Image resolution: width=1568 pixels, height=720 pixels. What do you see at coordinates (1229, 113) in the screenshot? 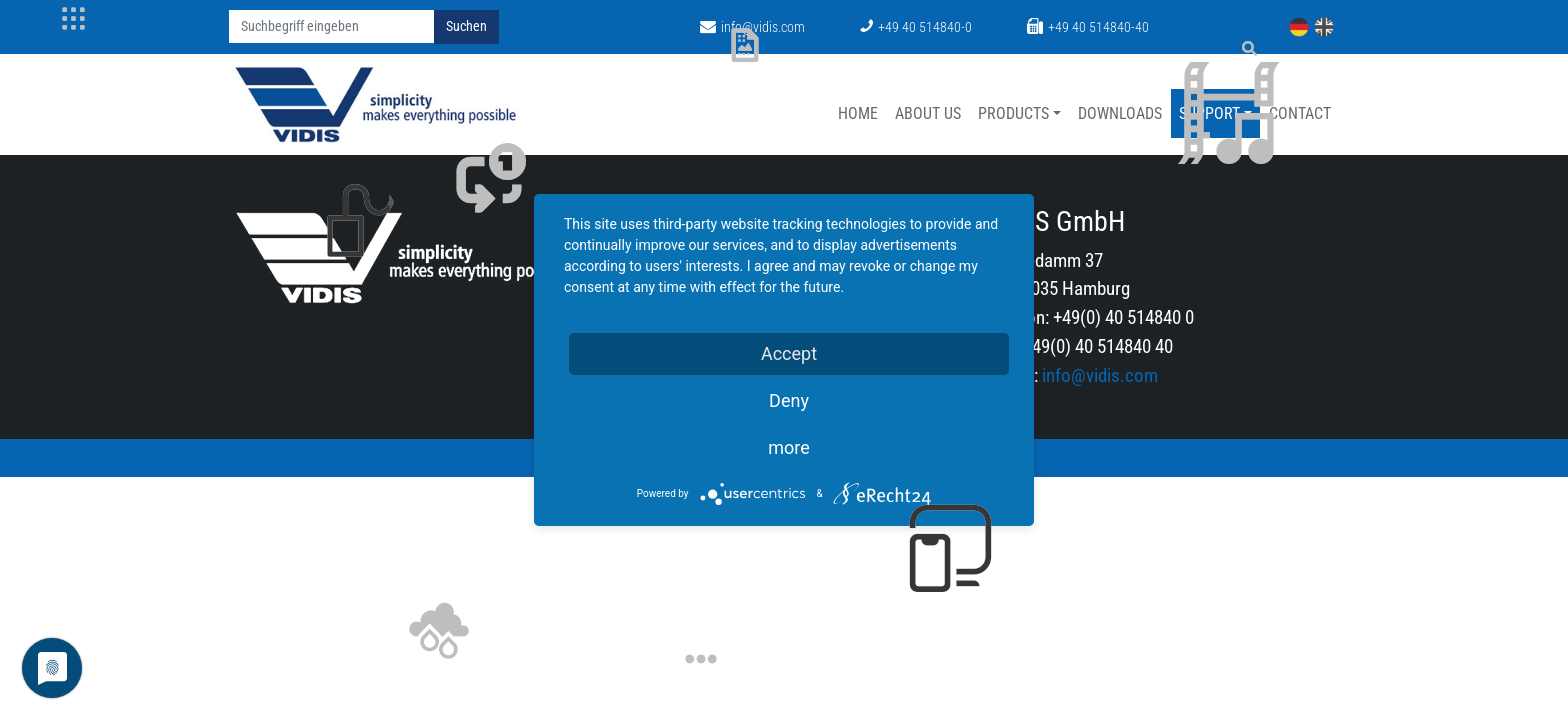
I see `access multimedia applications` at bounding box center [1229, 113].